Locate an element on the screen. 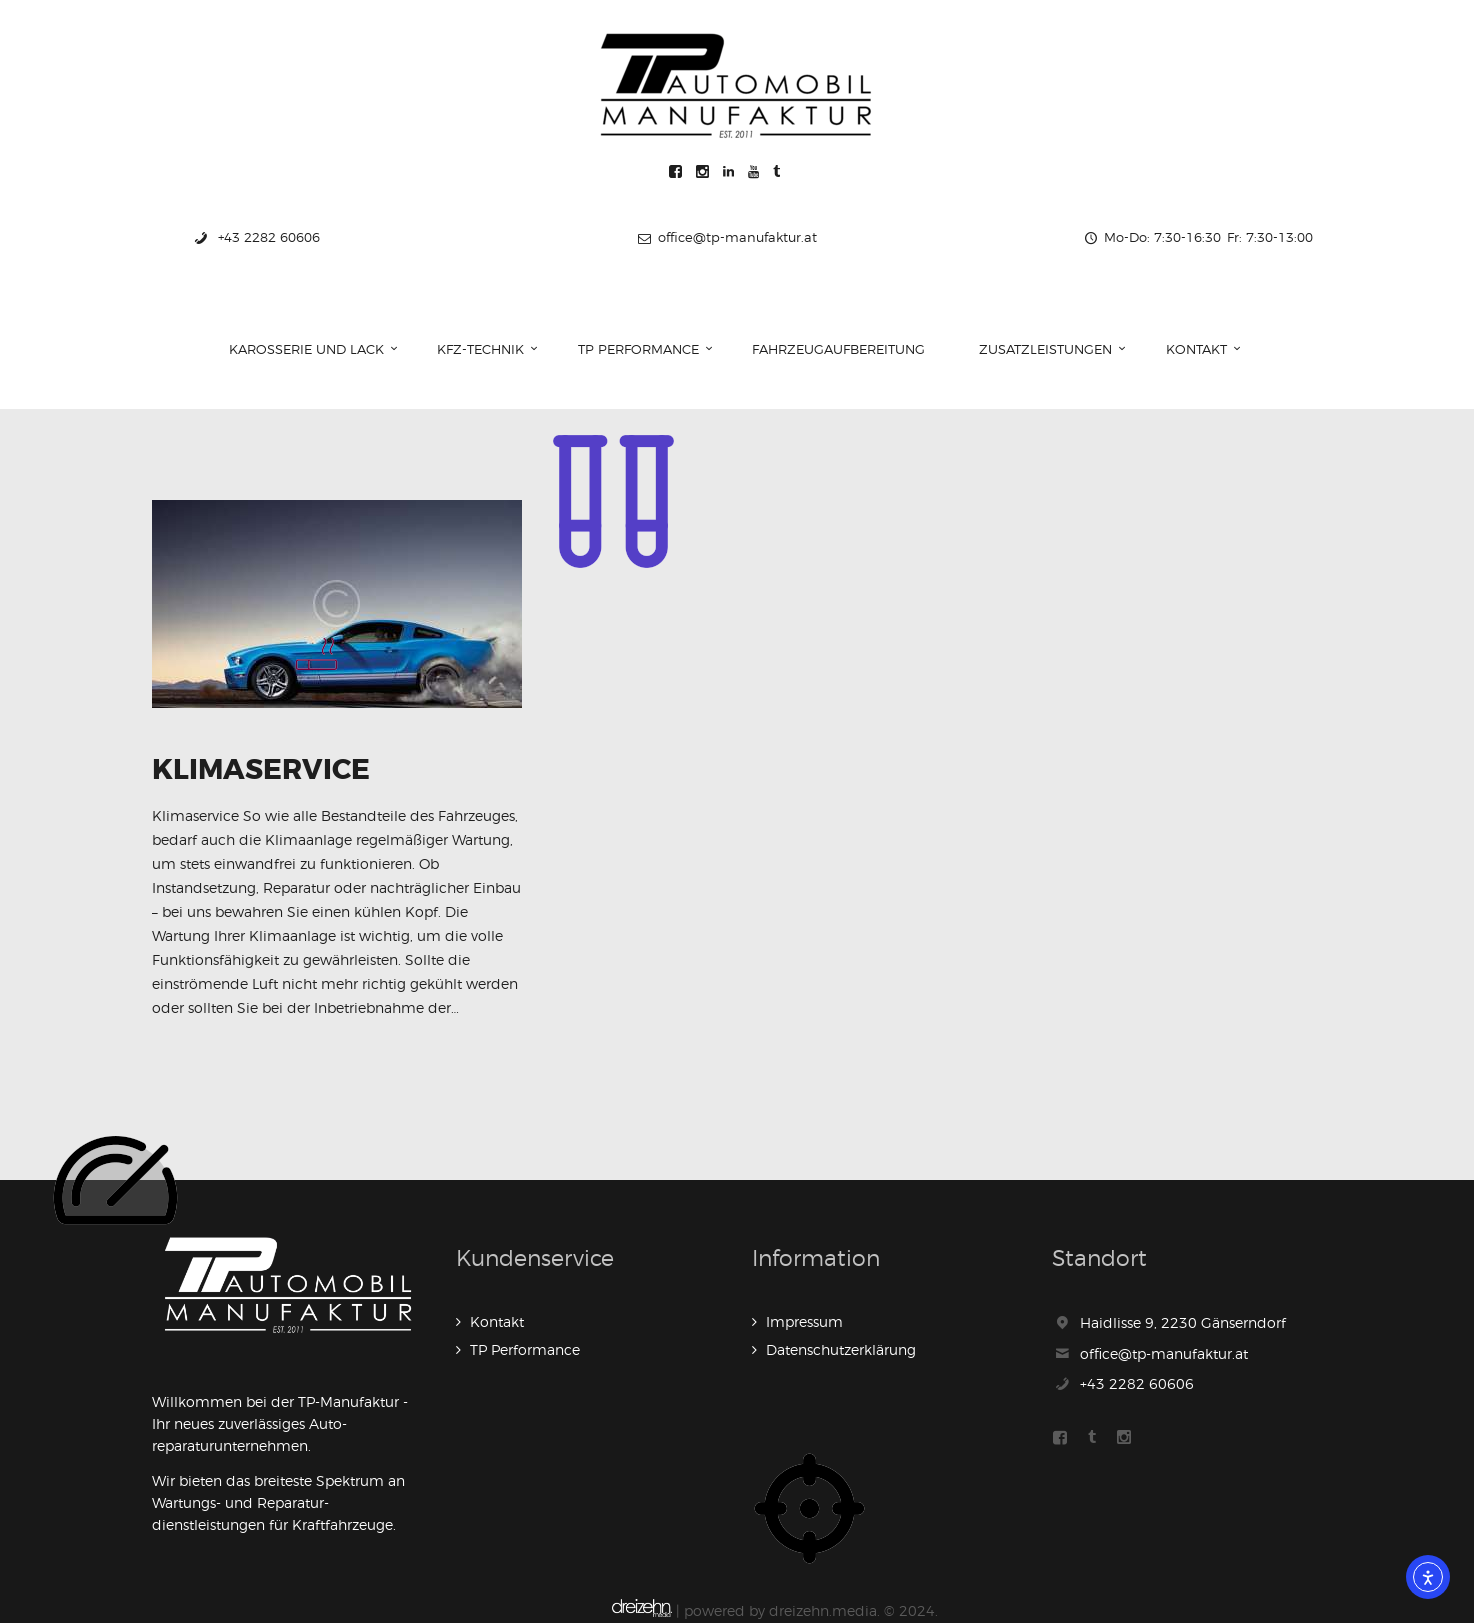 This screenshot has height=1623, width=1474. center map on current location is located at coordinates (809, 1508).